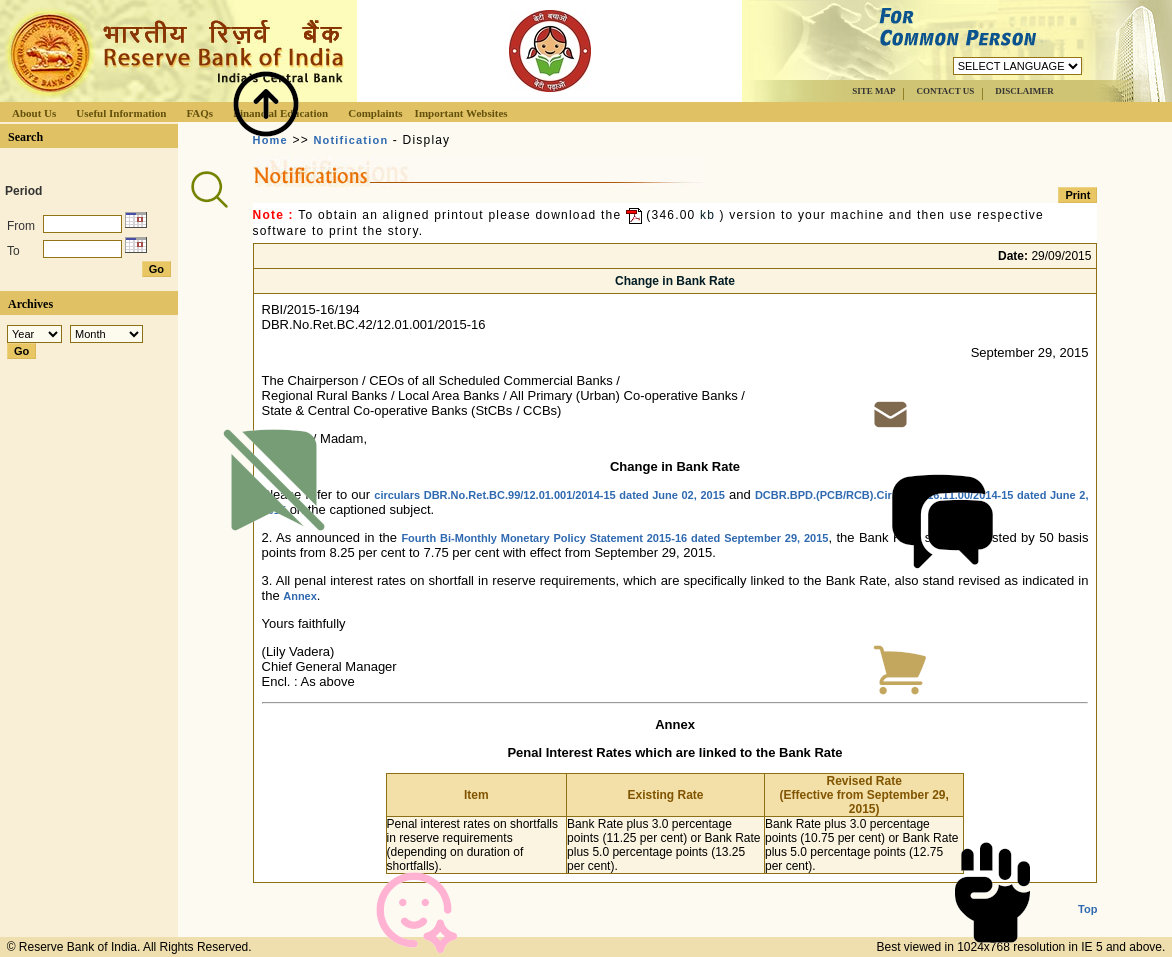  Describe the element at coordinates (274, 480) in the screenshot. I see `remove from bookmarks` at that location.